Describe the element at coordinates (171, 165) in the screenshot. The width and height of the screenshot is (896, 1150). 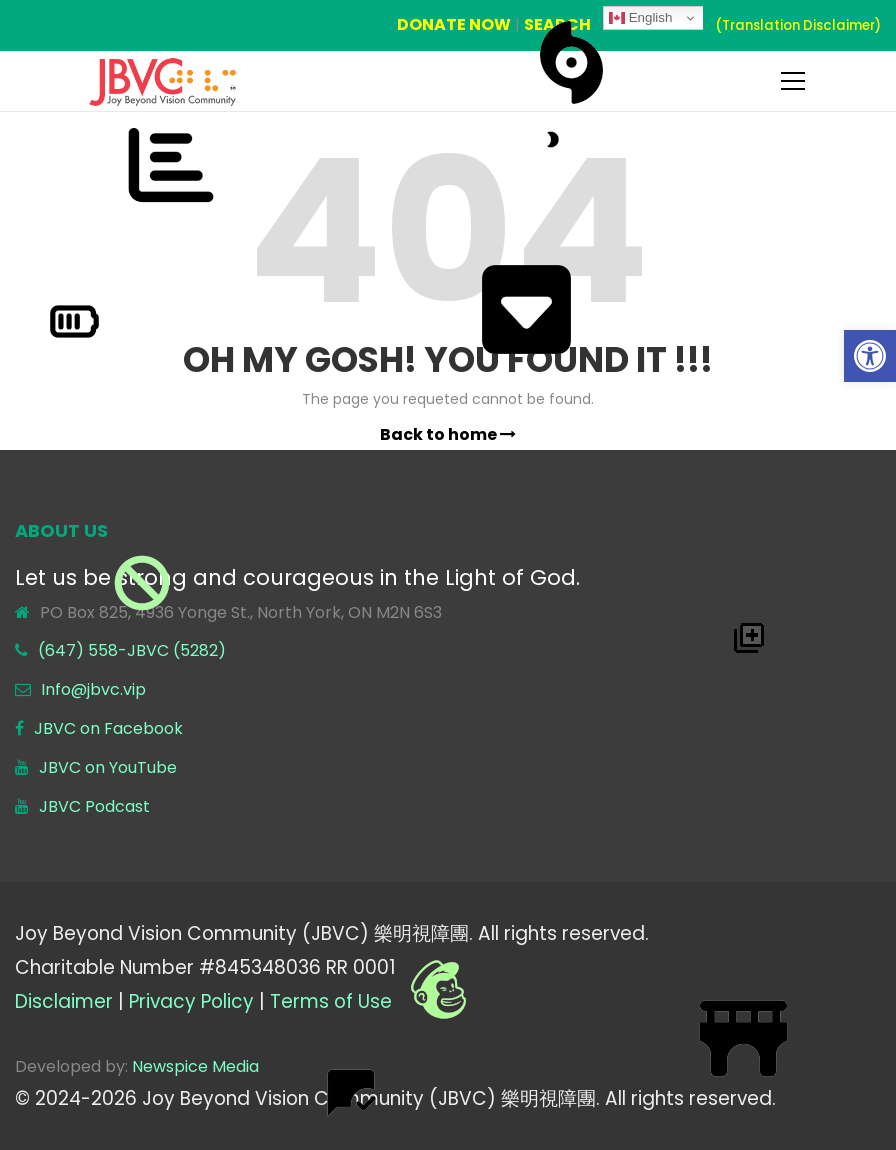
I see `view analytics or statistics` at that location.